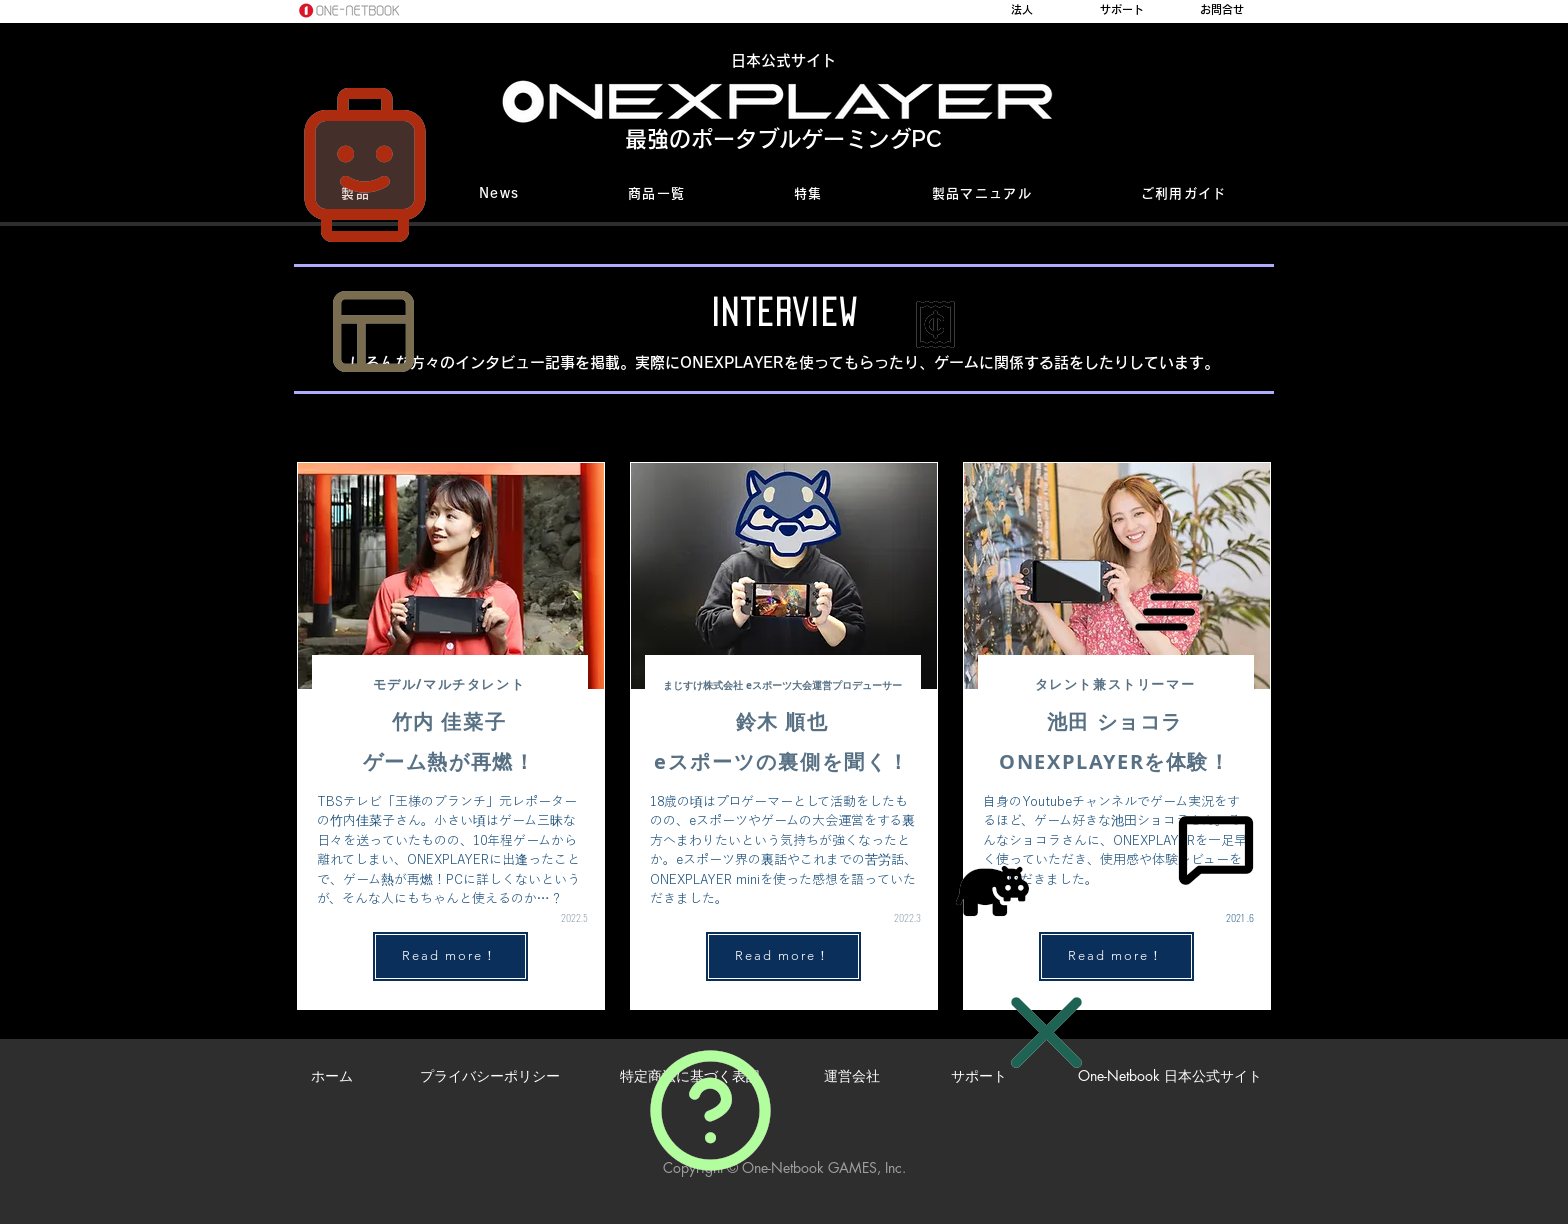 The height and width of the screenshot is (1224, 1568). I want to click on clear all items from a list, so click(1169, 612).